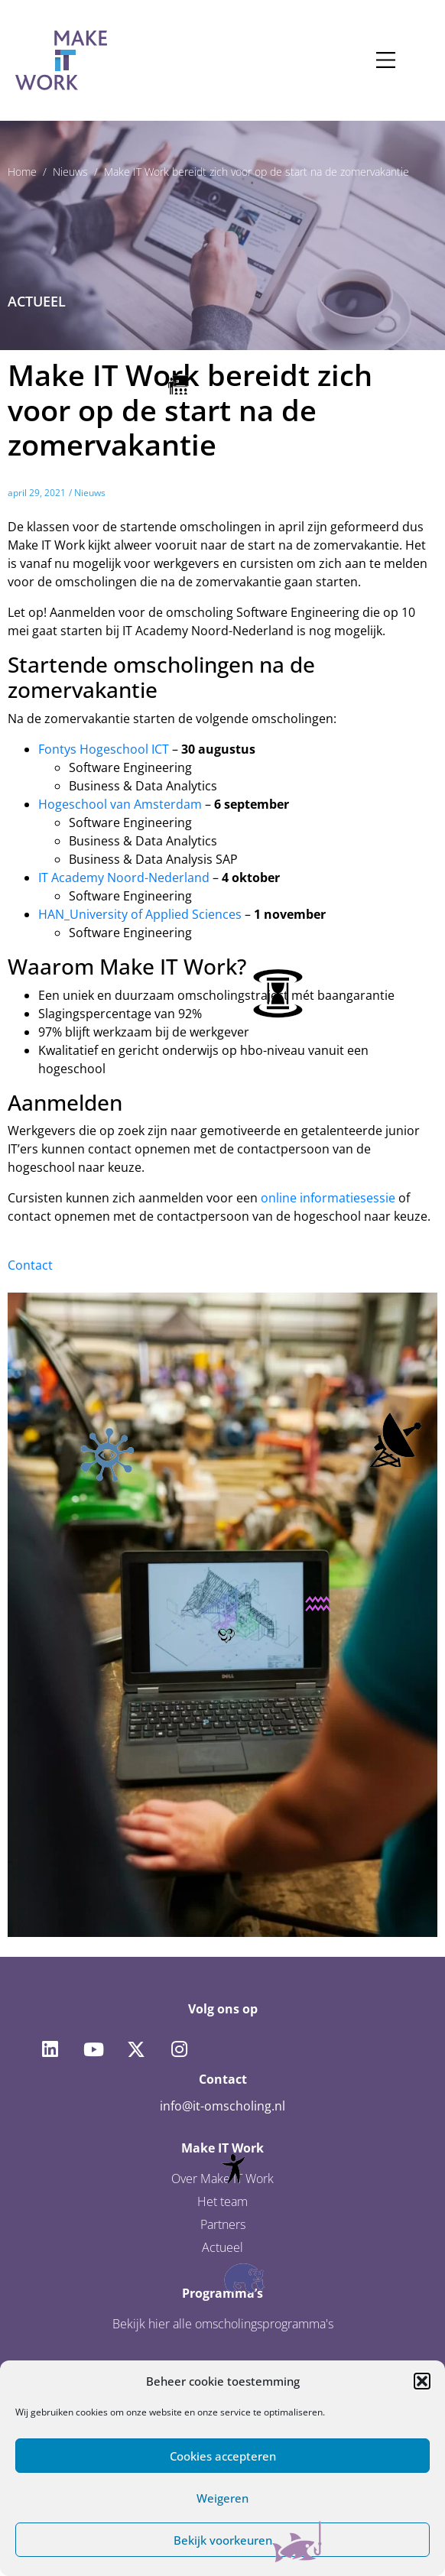  I want to click on access fishing mini-game or activity, so click(297, 2545).